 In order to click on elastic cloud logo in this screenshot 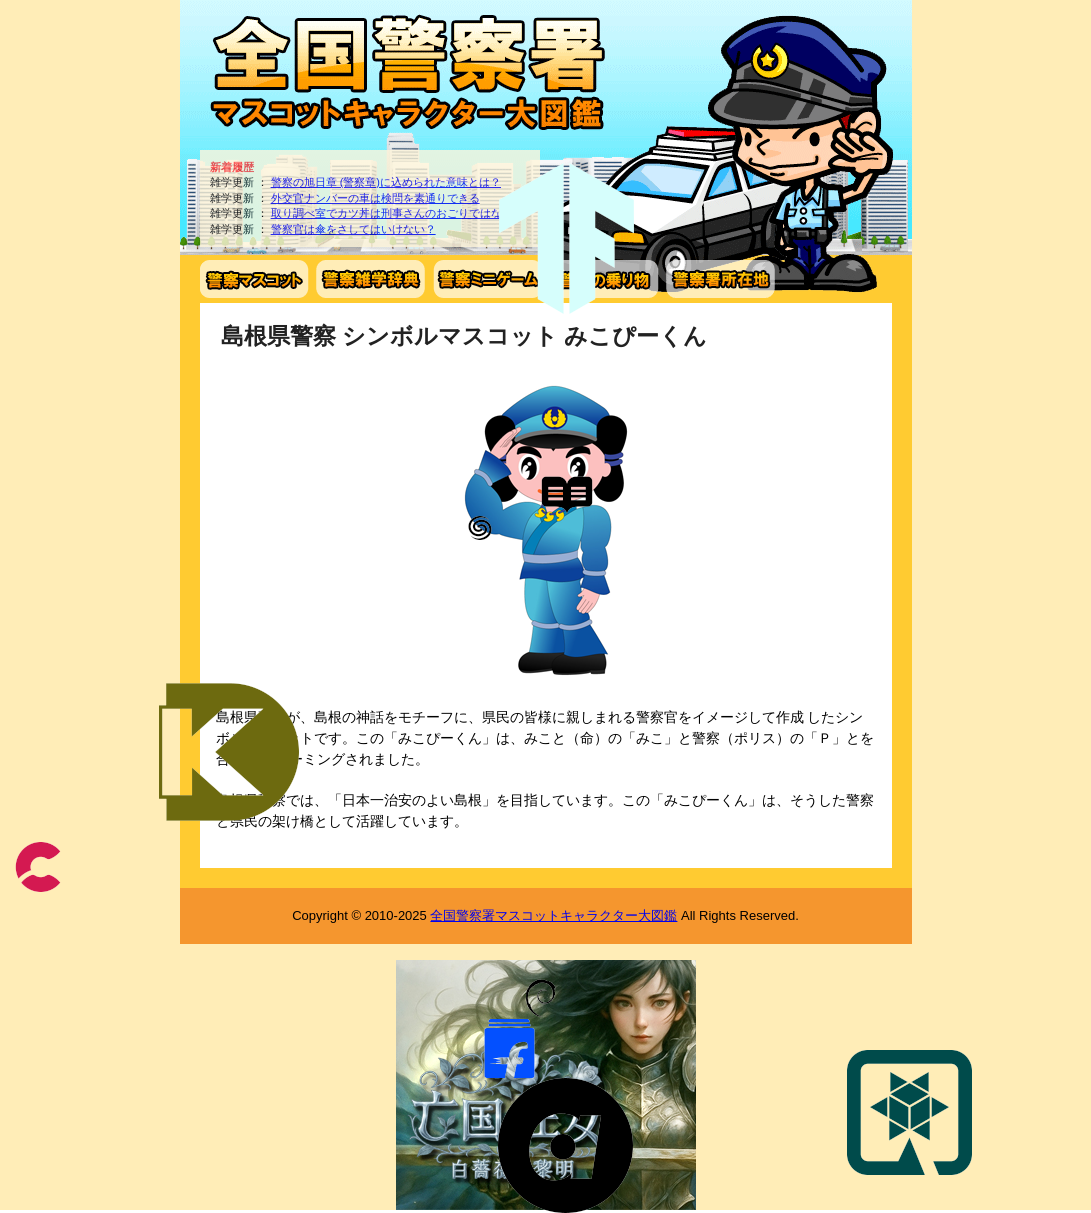, I will do `click(38, 867)`.